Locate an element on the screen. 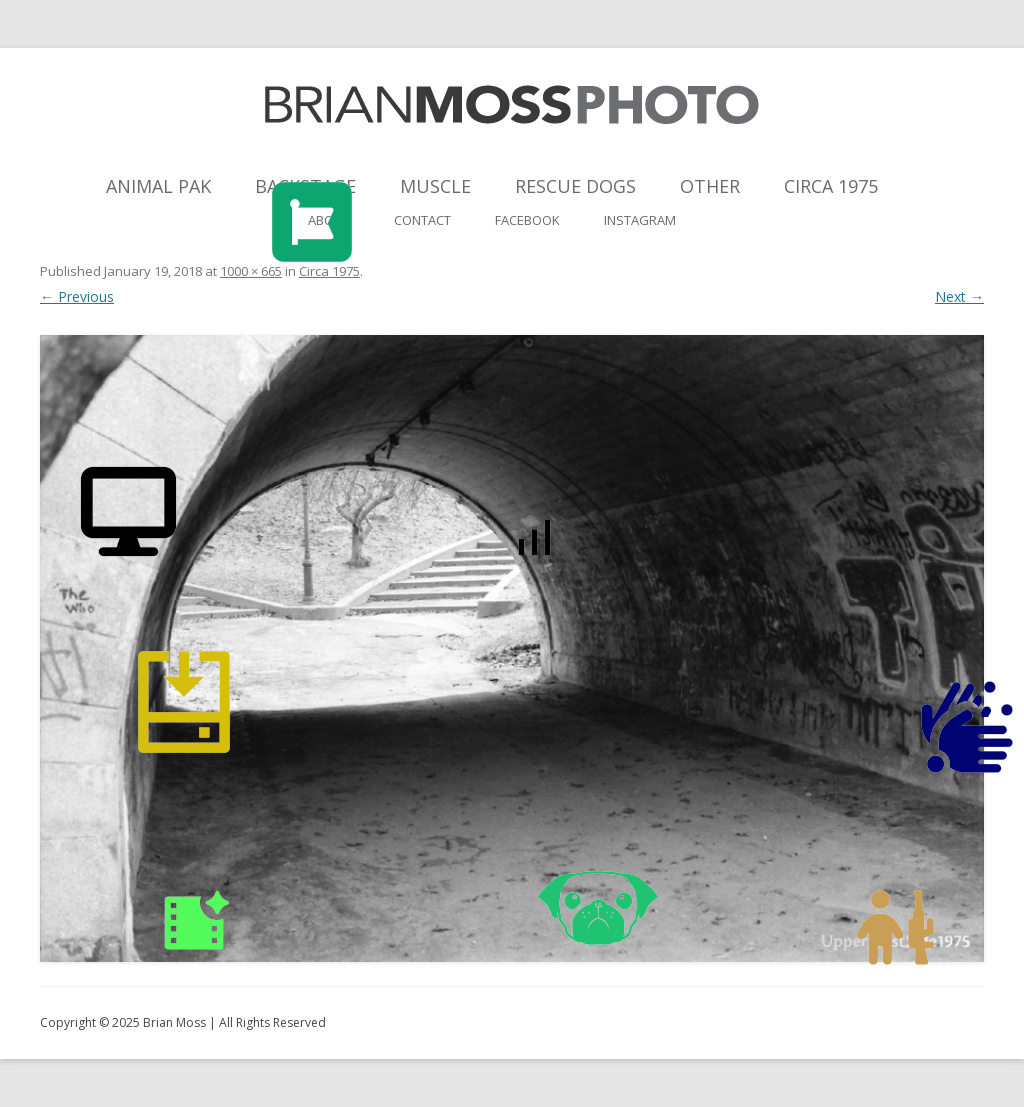  wash your hands reminder is located at coordinates (967, 727).